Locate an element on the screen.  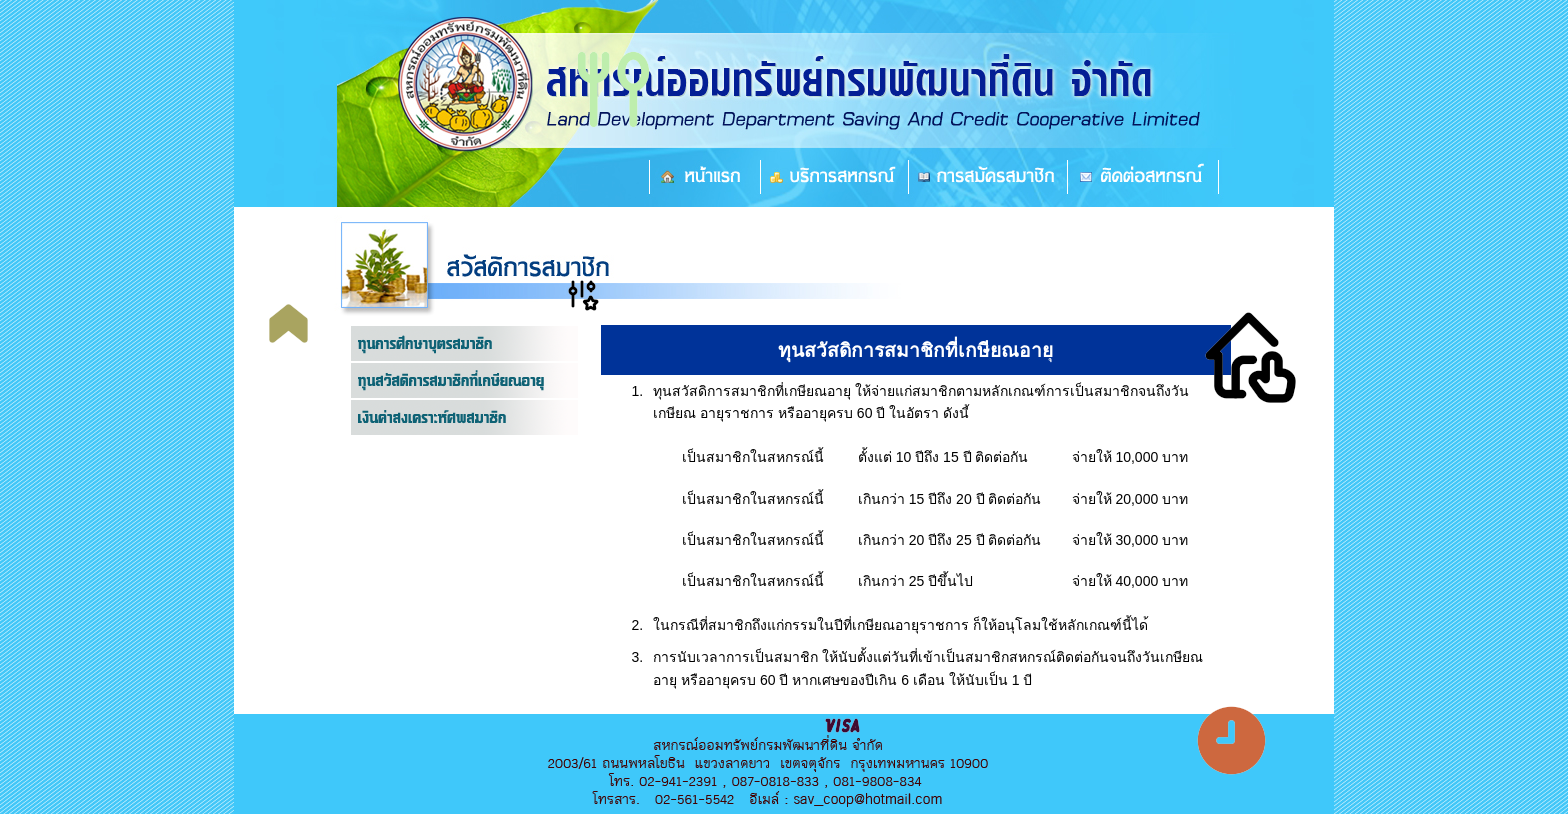
upvote or promote content is located at coordinates (288, 323).